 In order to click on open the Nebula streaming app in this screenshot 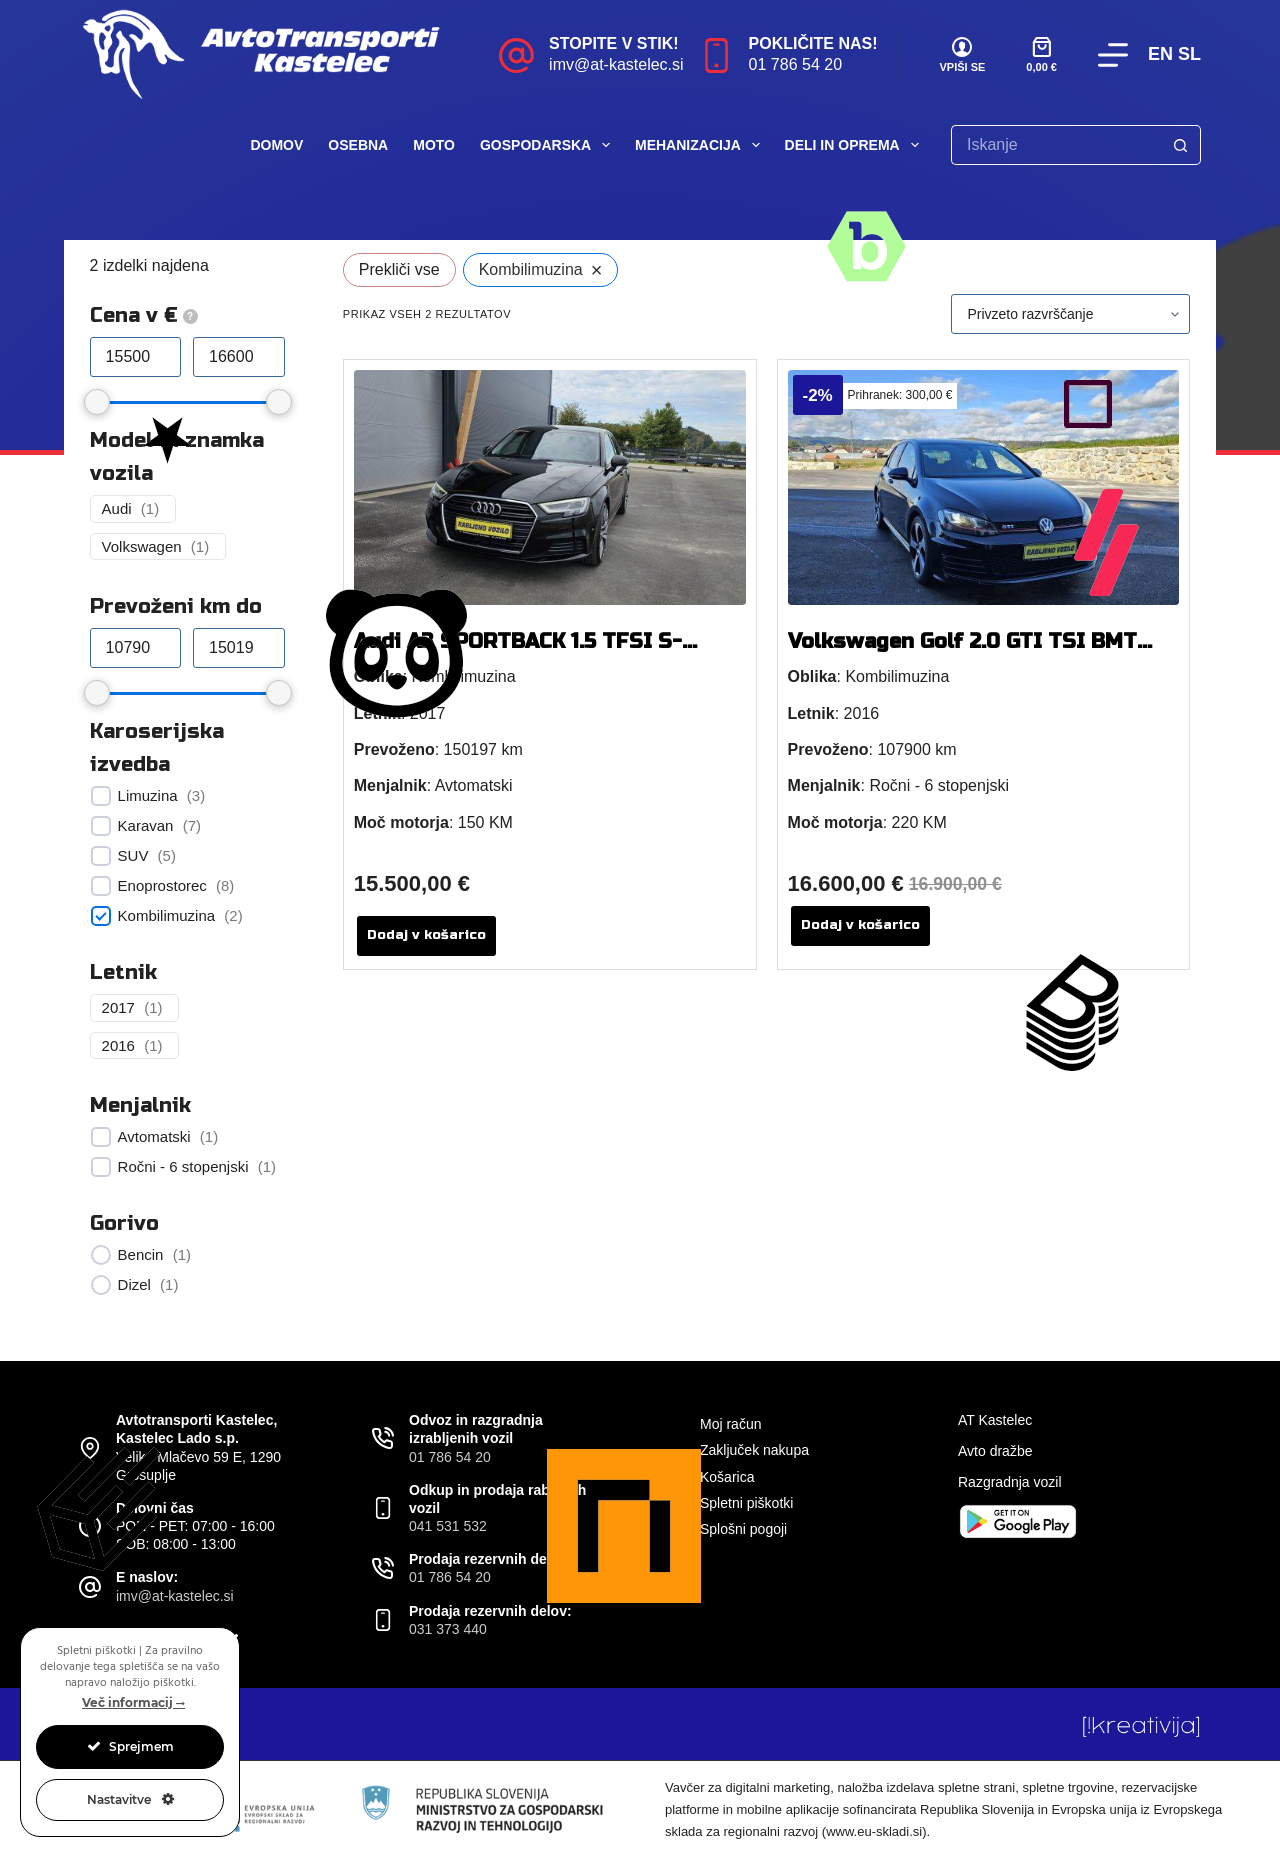, I will do `click(167, 440)`.